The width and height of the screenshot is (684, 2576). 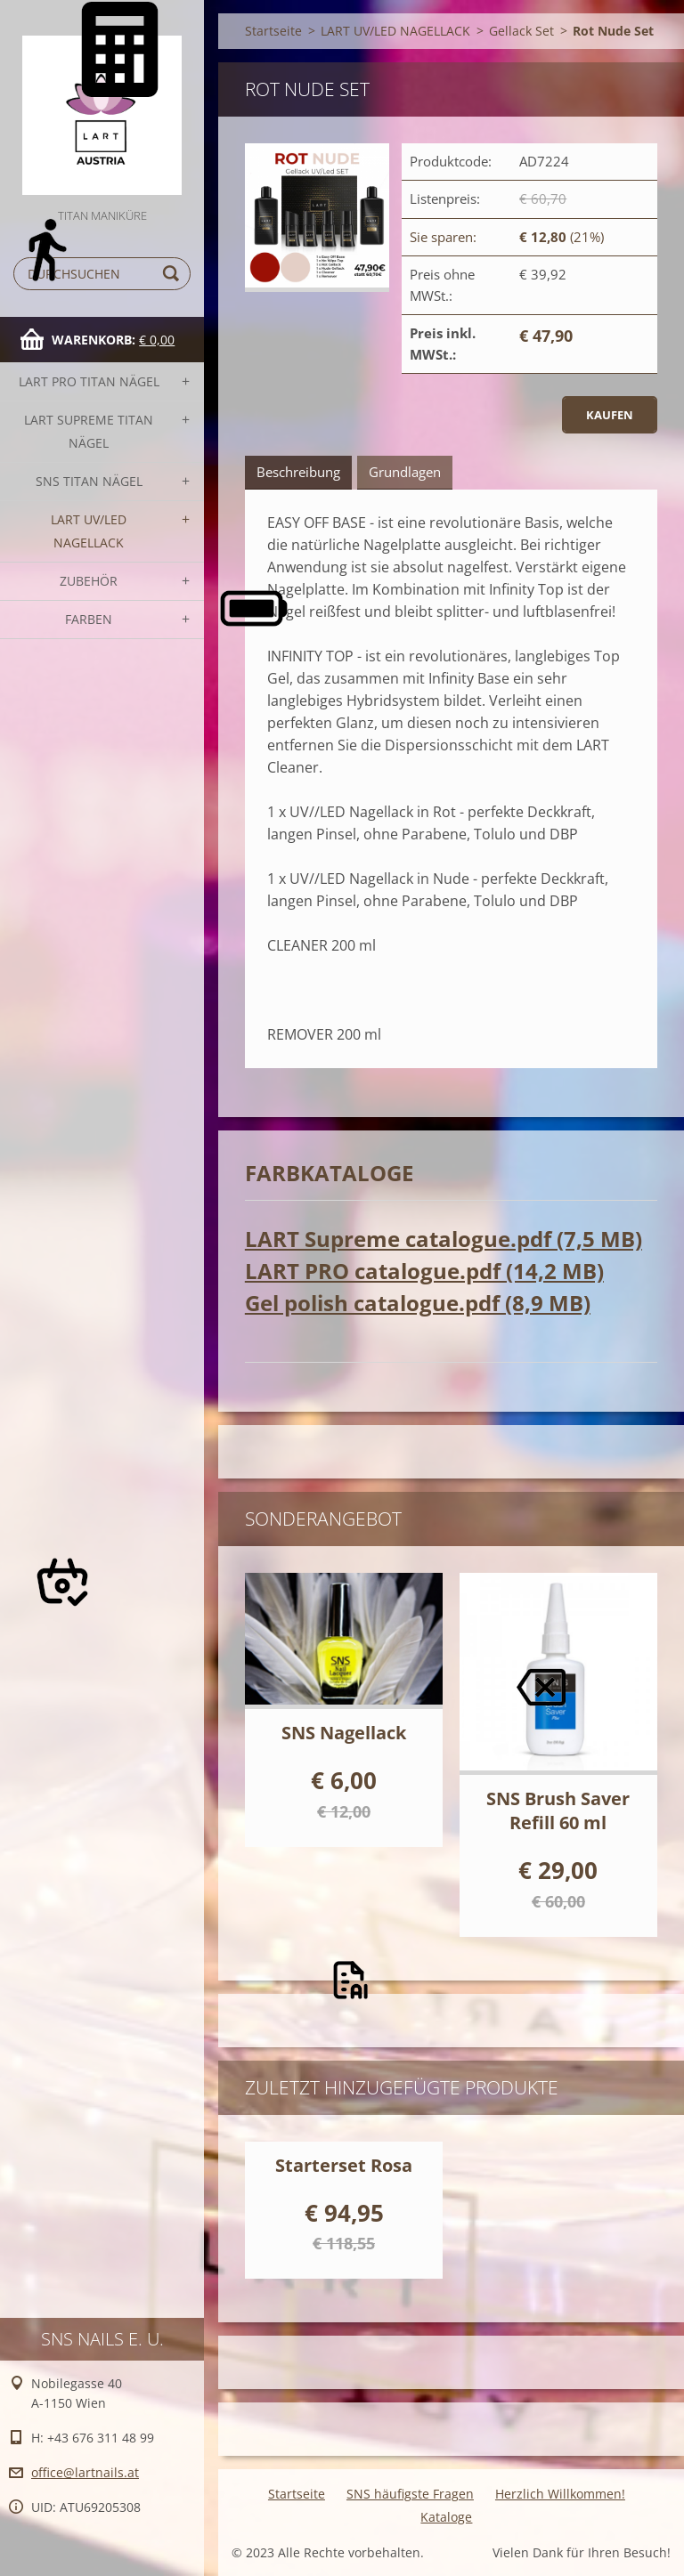 I want to click on get walking directions, so click(x=46, y=249).